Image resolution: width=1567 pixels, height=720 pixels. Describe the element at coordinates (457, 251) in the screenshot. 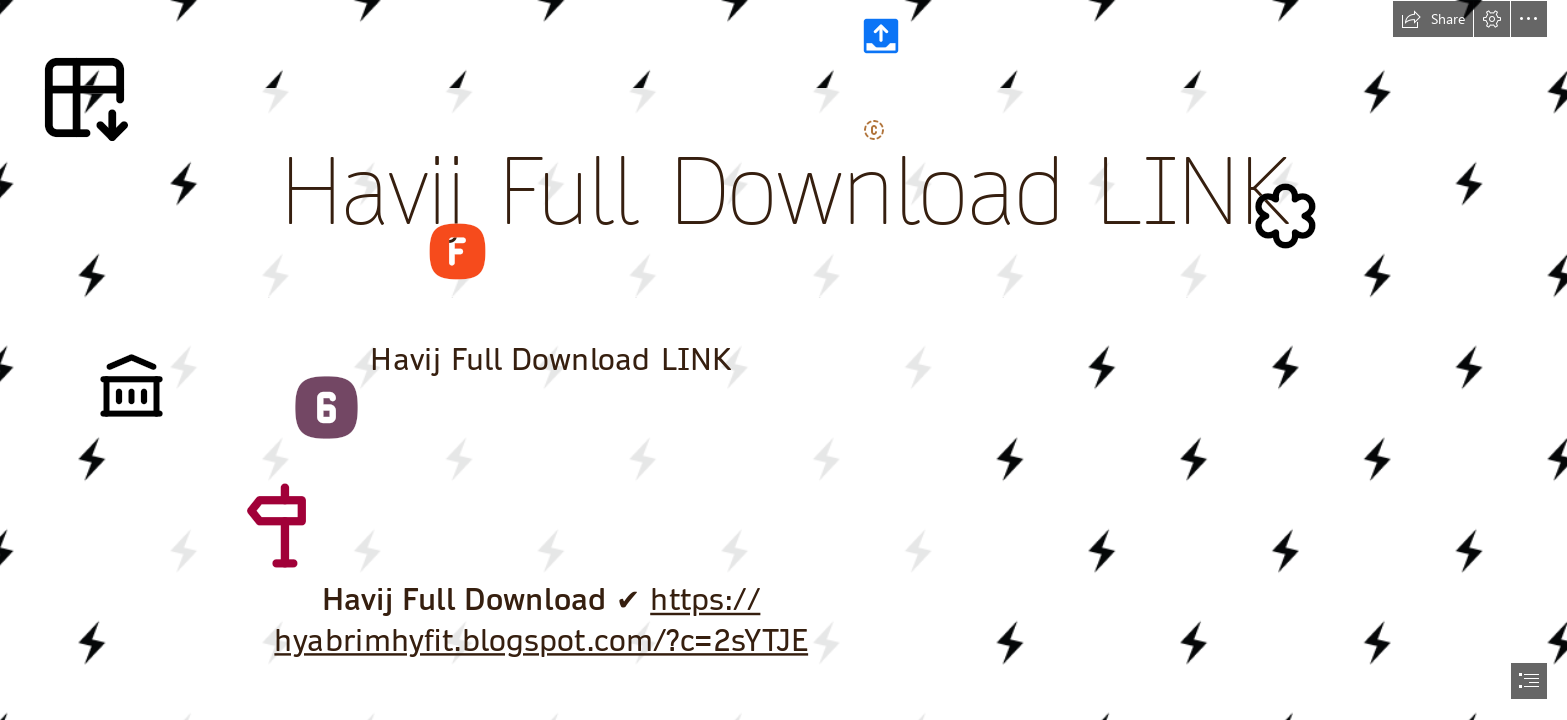

I see `facebook app or service integration` at that location.